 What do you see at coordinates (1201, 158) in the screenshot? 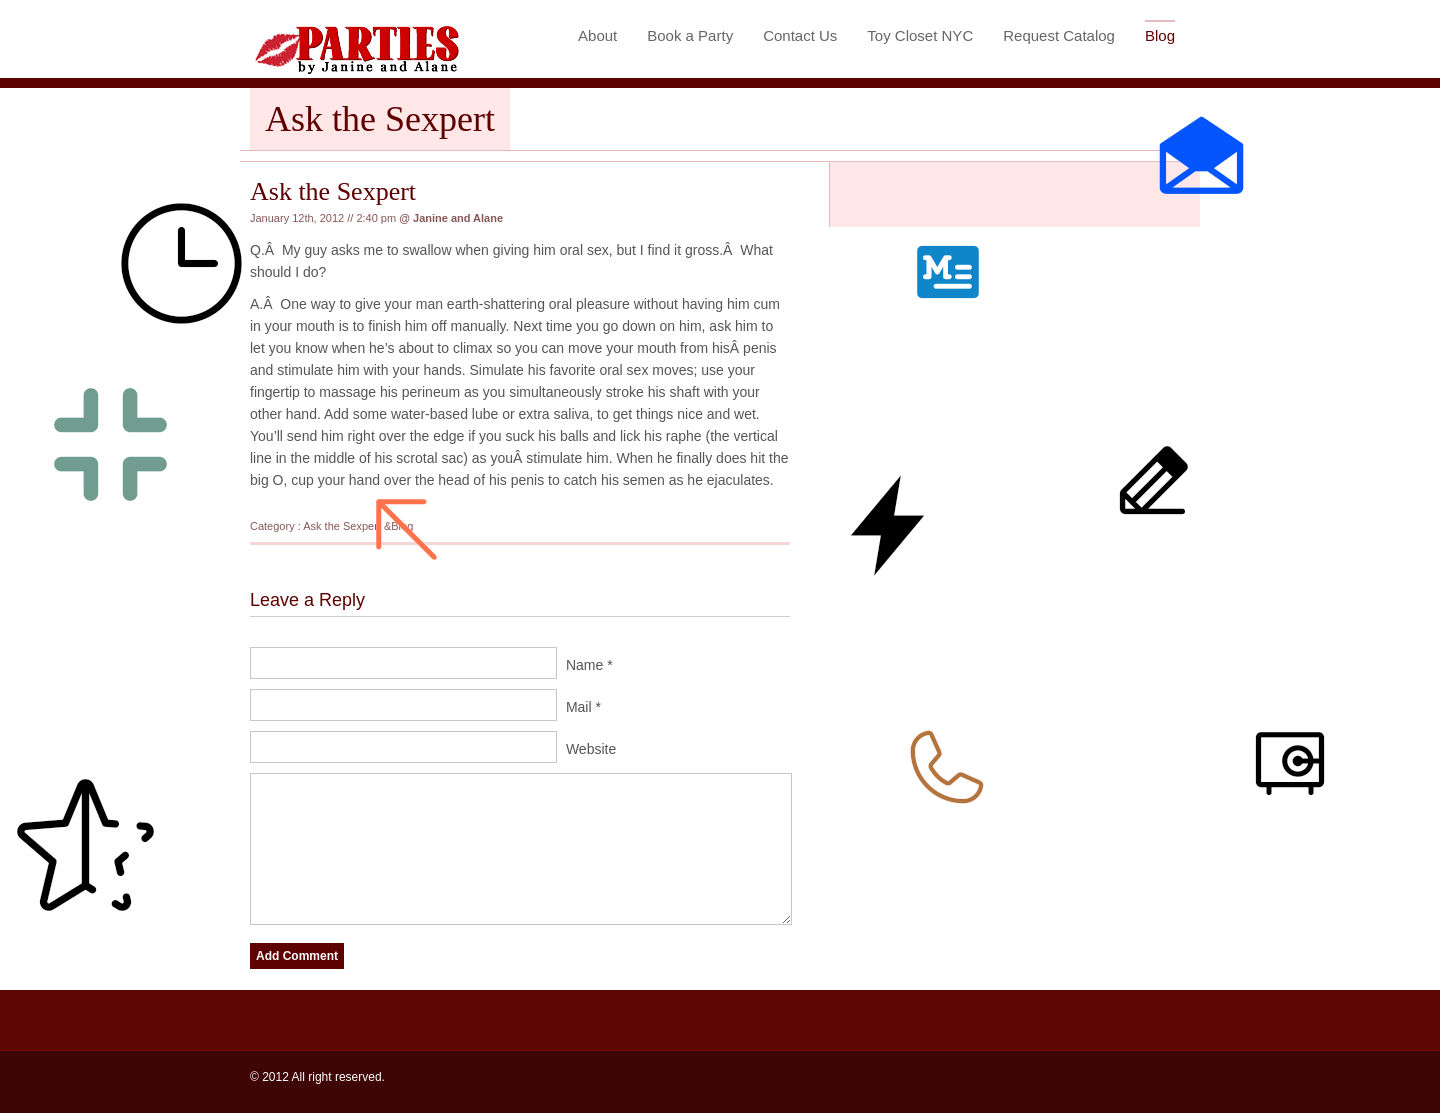
I see `view an opened or read email message` at bounding box center [1201, 158].